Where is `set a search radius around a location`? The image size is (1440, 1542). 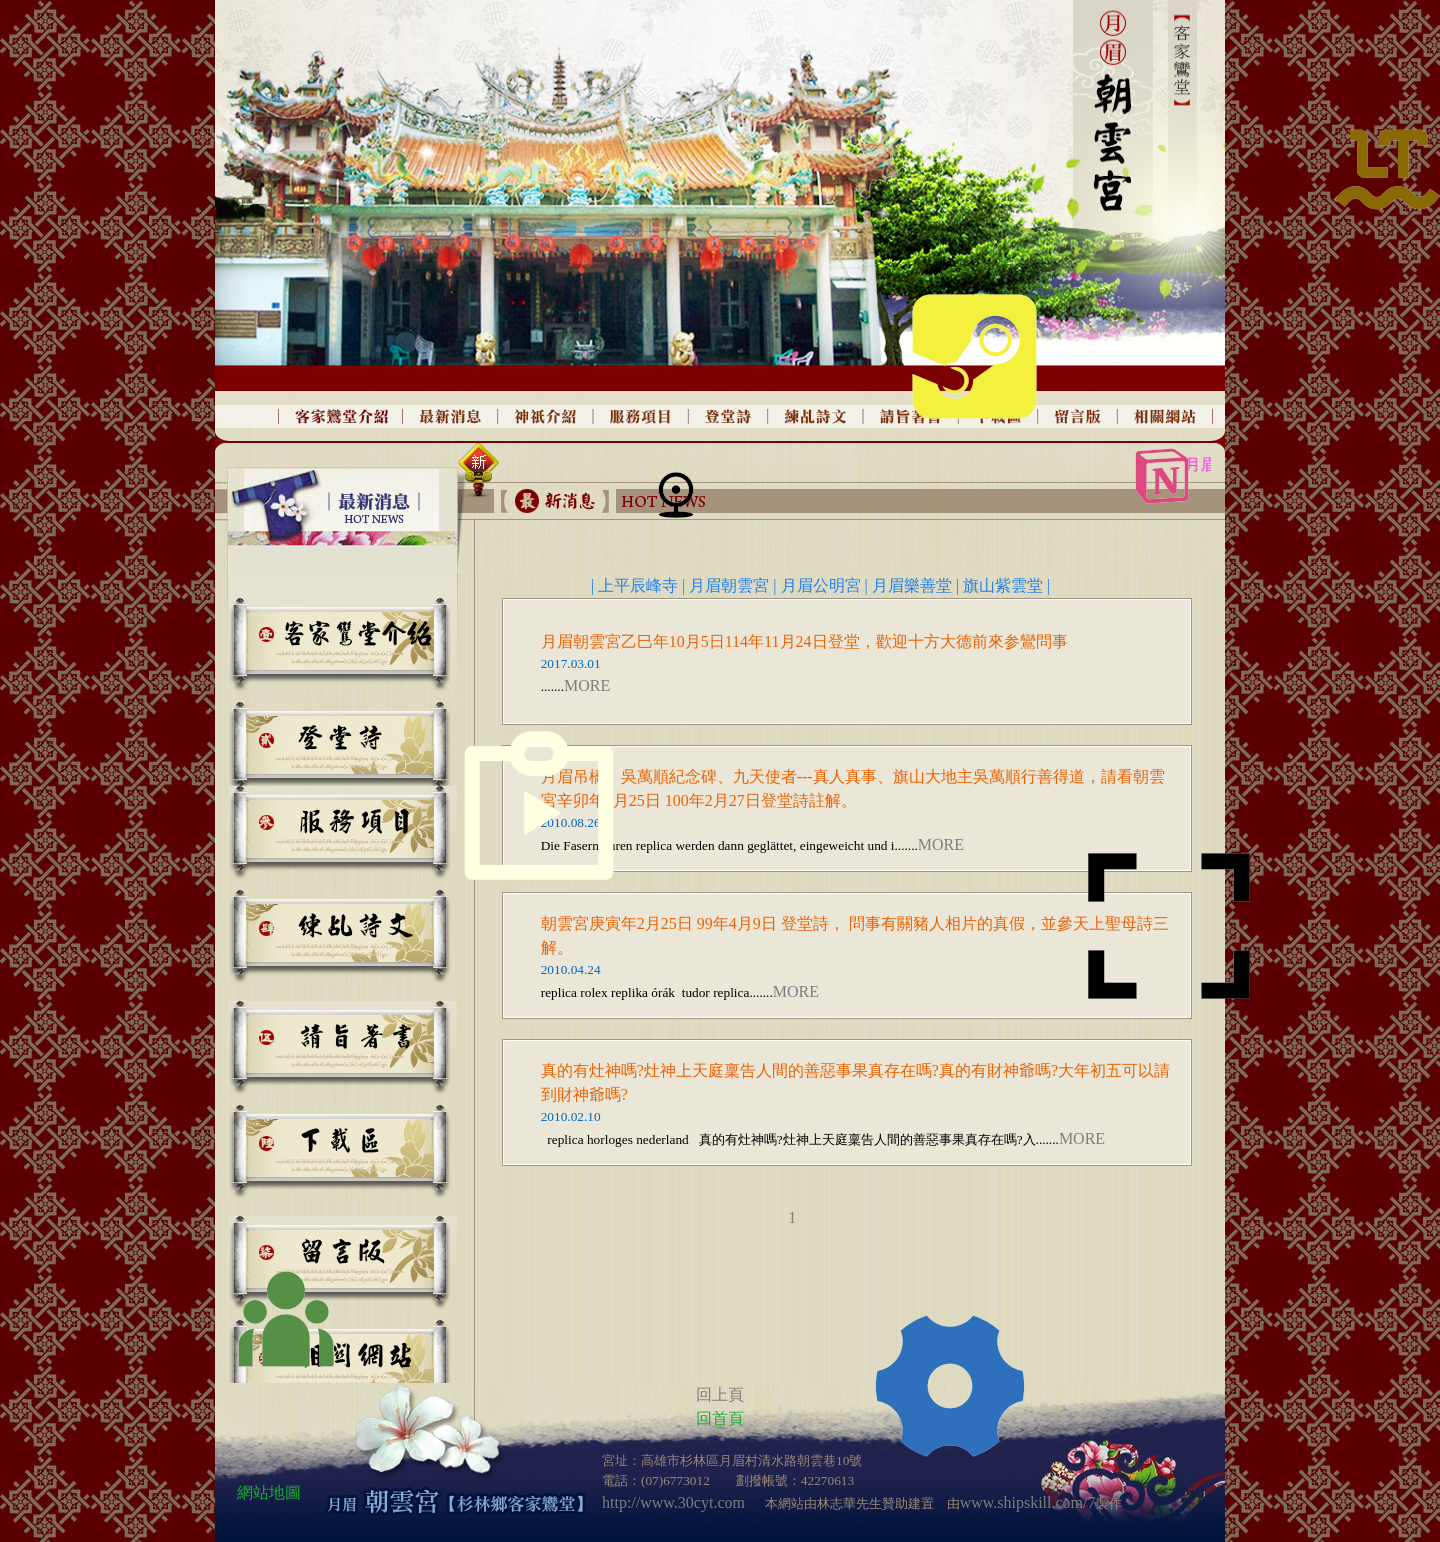
set a search radius around a location is located at coordinates (676, 494).